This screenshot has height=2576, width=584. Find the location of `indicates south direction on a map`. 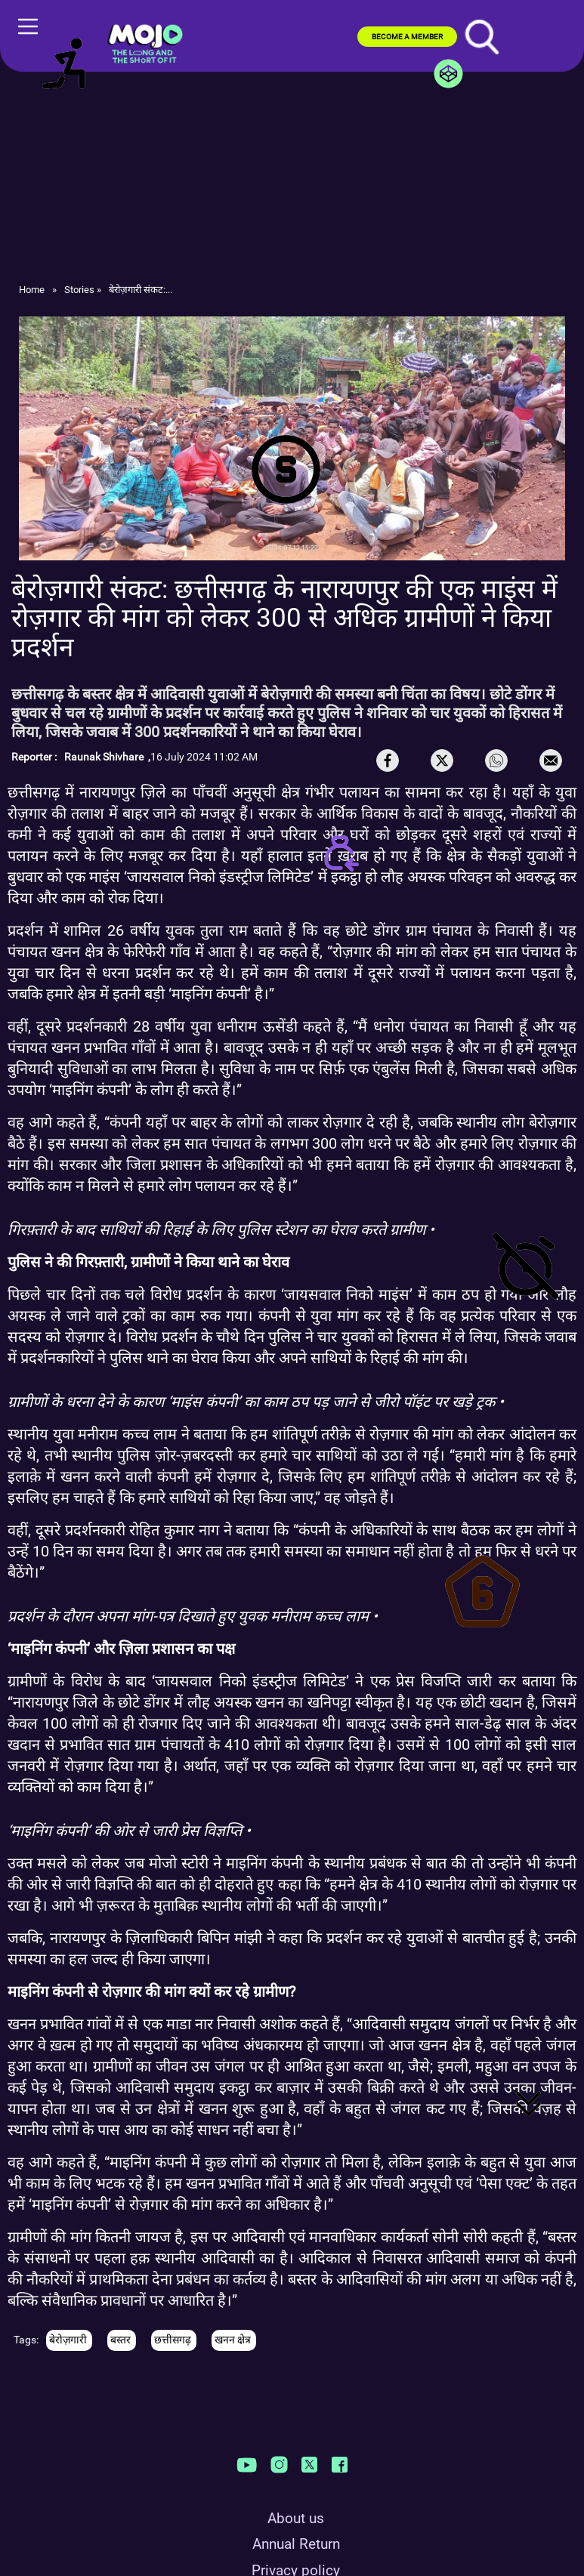

indicates south direction on a map is located at coordinates (286, 469).